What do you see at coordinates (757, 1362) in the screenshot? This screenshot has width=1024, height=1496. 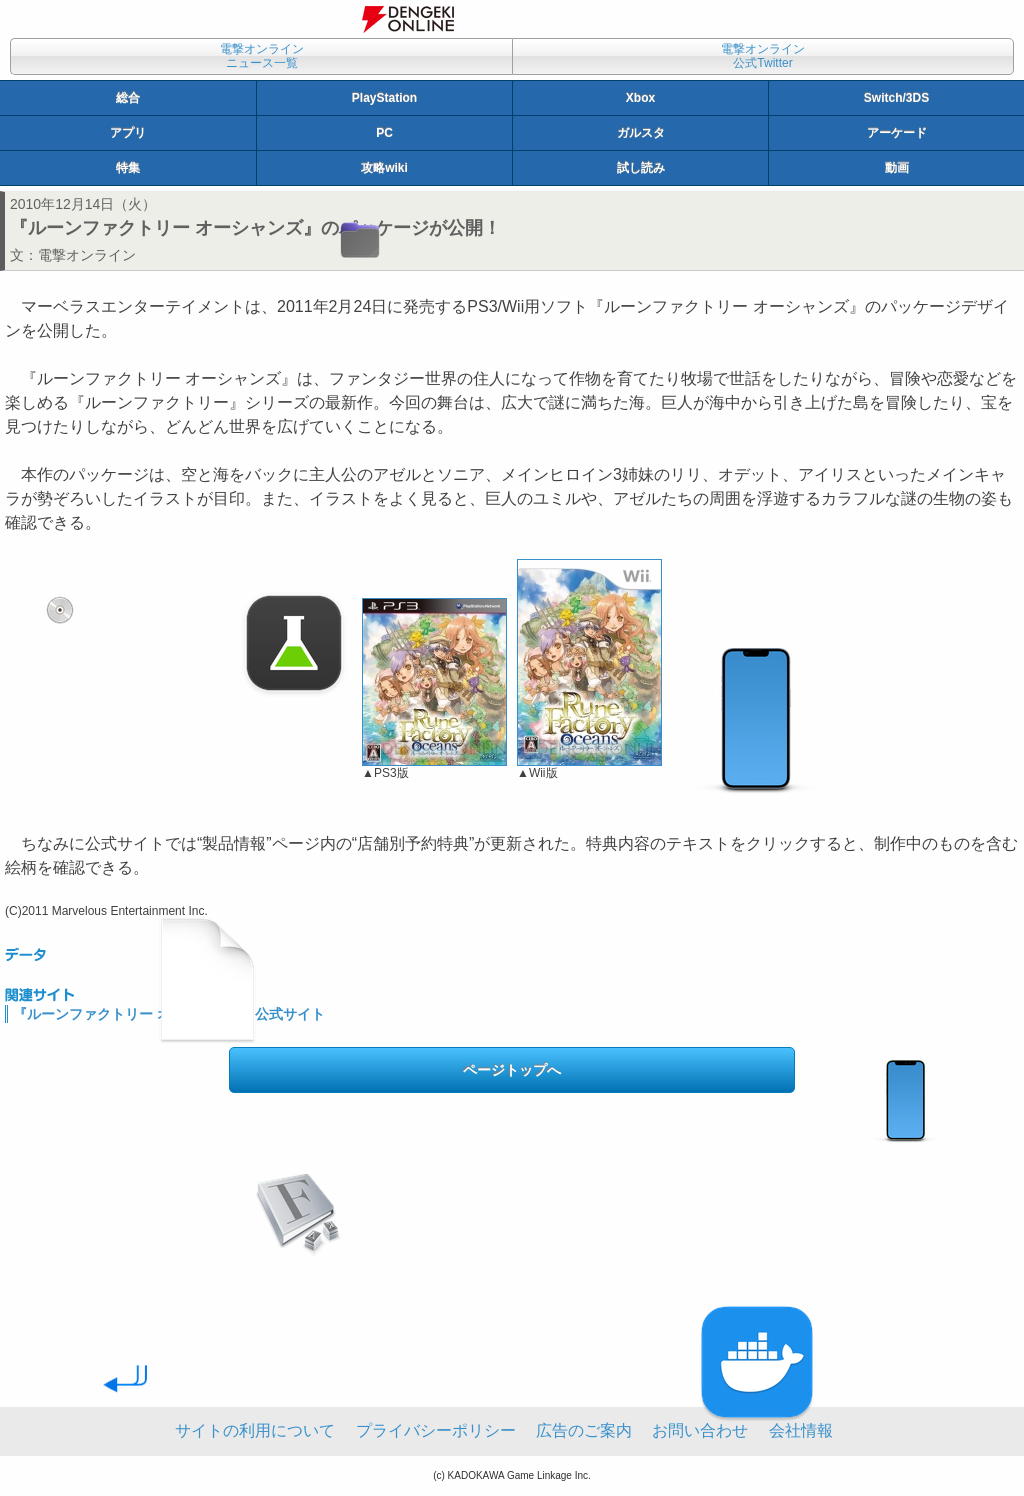 I see `open Docker desktop application` at bounding box center [757, 1362].